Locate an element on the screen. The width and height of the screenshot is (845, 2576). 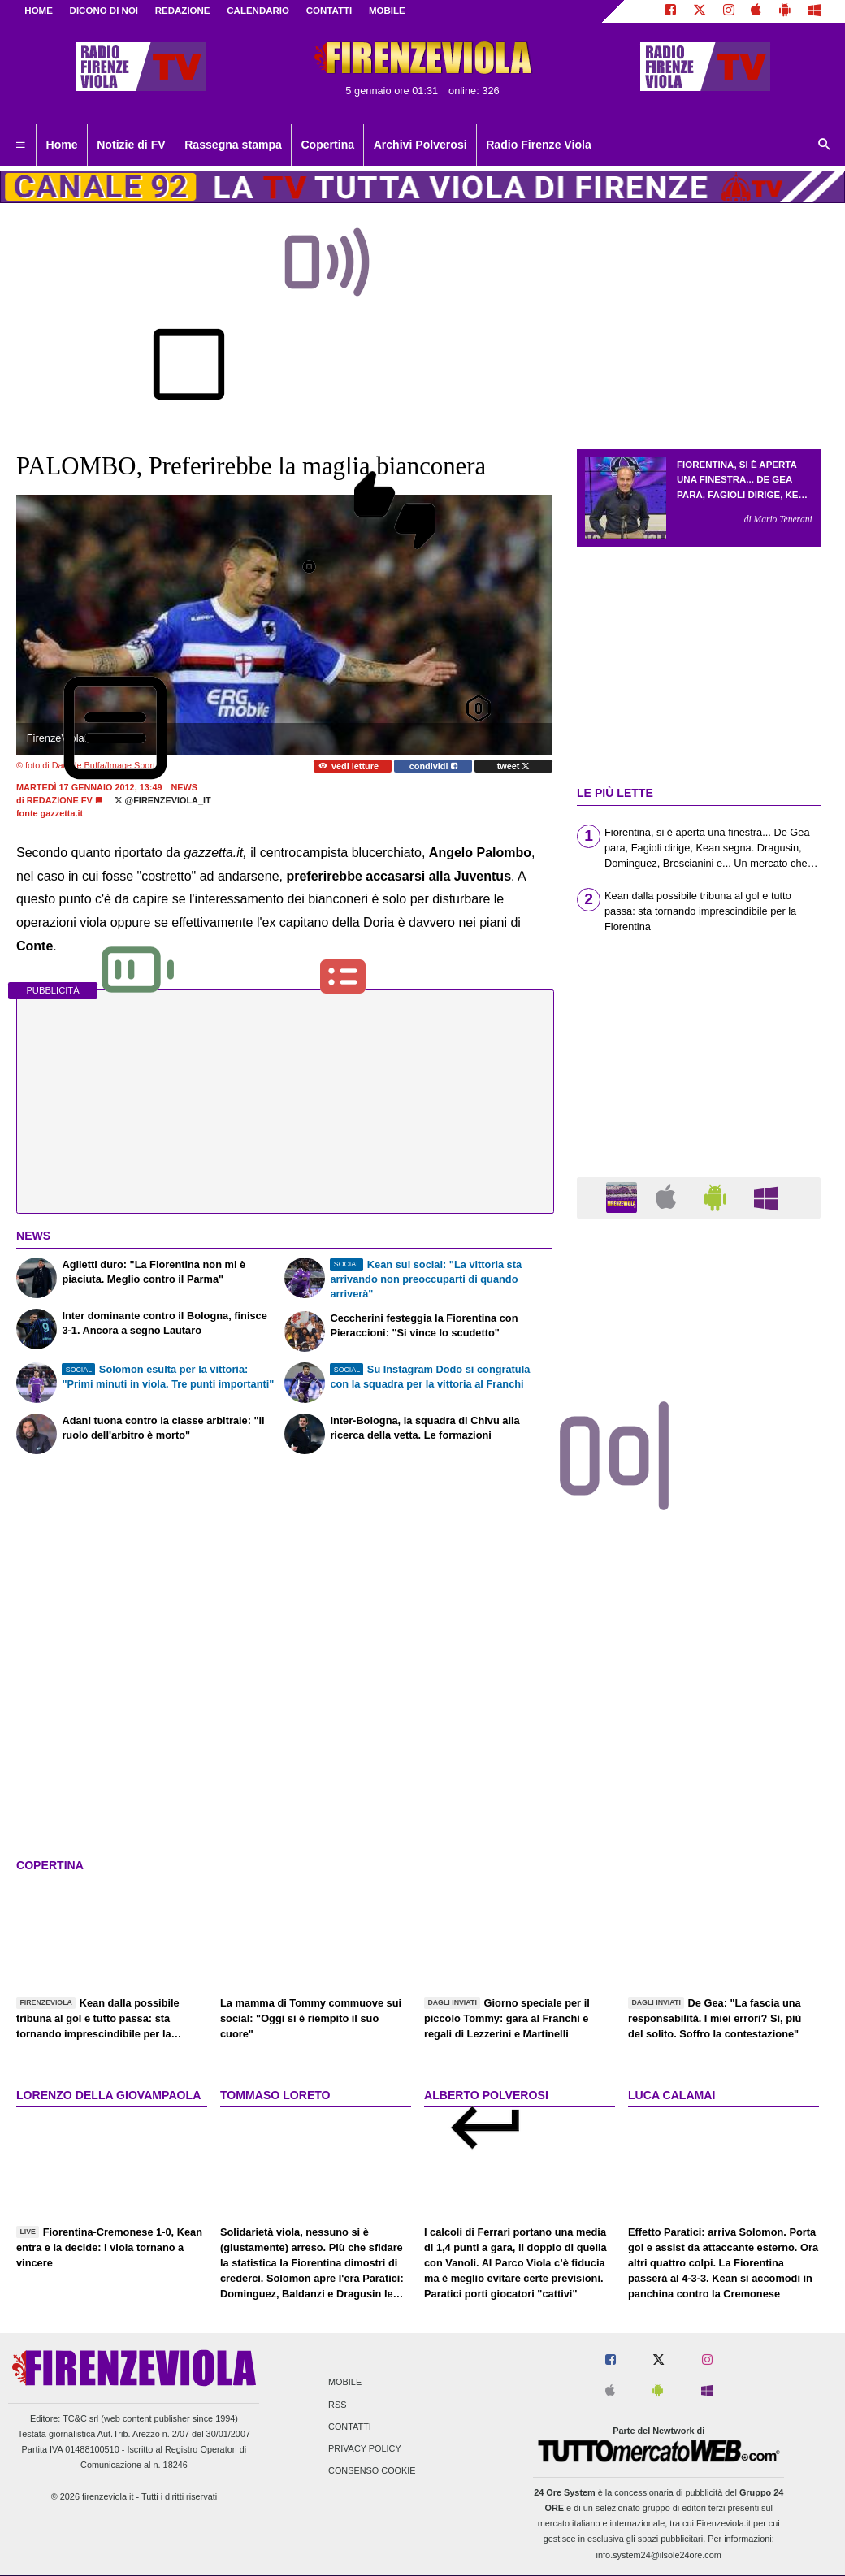
indicates medium battery level is located at coordinates (137, 969).